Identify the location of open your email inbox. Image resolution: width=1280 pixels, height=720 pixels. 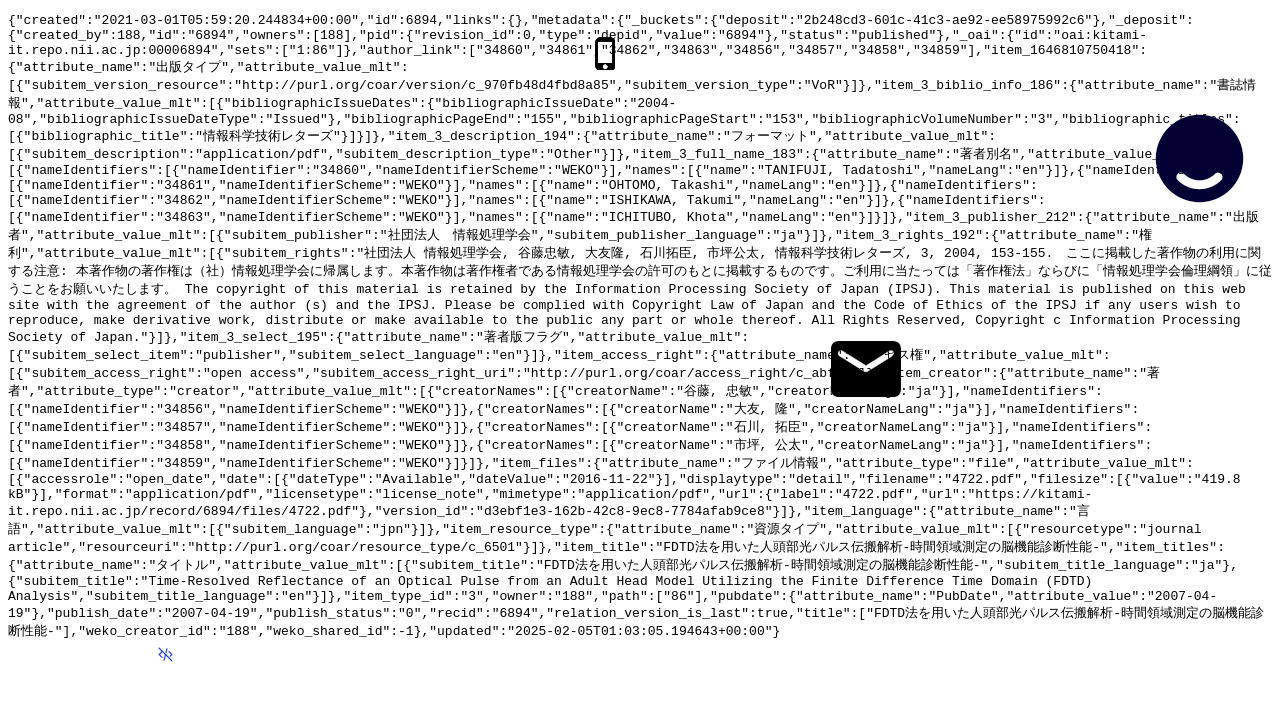
(866, 369).